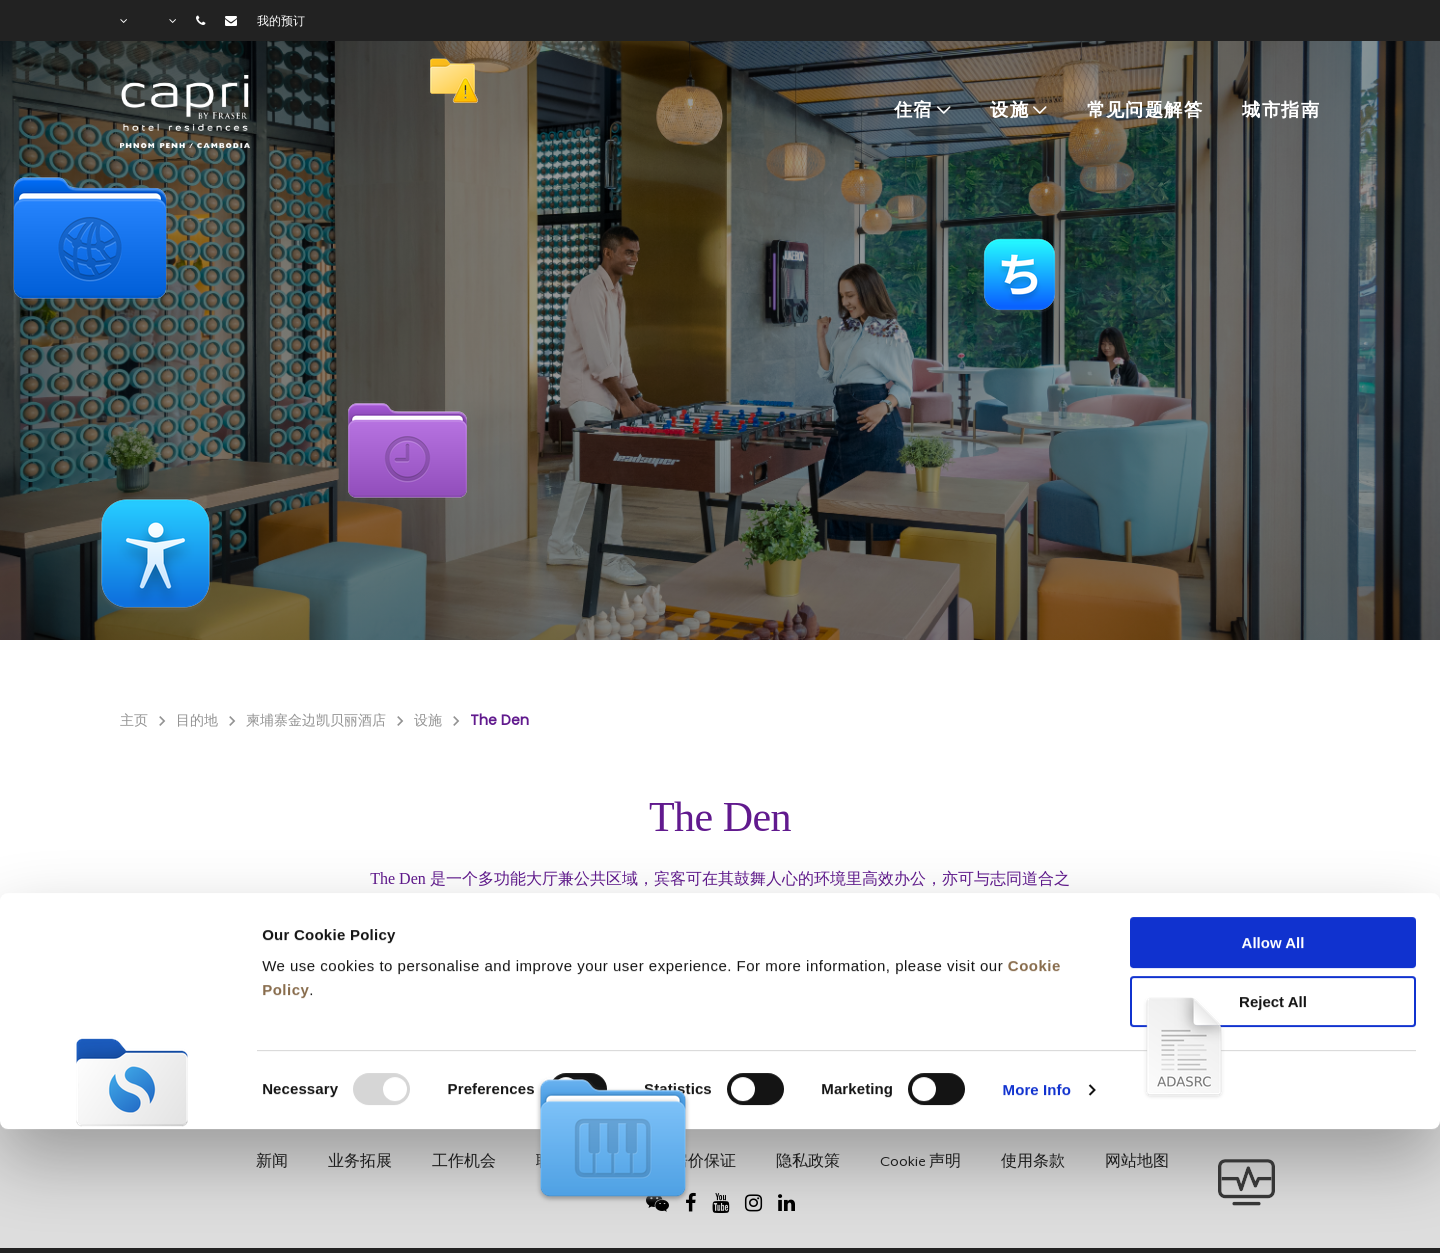 The image size is (1440, 1253). Describe the element at coordinates (131, 1085) in the screenshot. I see `open simplenote files folder` at that location.